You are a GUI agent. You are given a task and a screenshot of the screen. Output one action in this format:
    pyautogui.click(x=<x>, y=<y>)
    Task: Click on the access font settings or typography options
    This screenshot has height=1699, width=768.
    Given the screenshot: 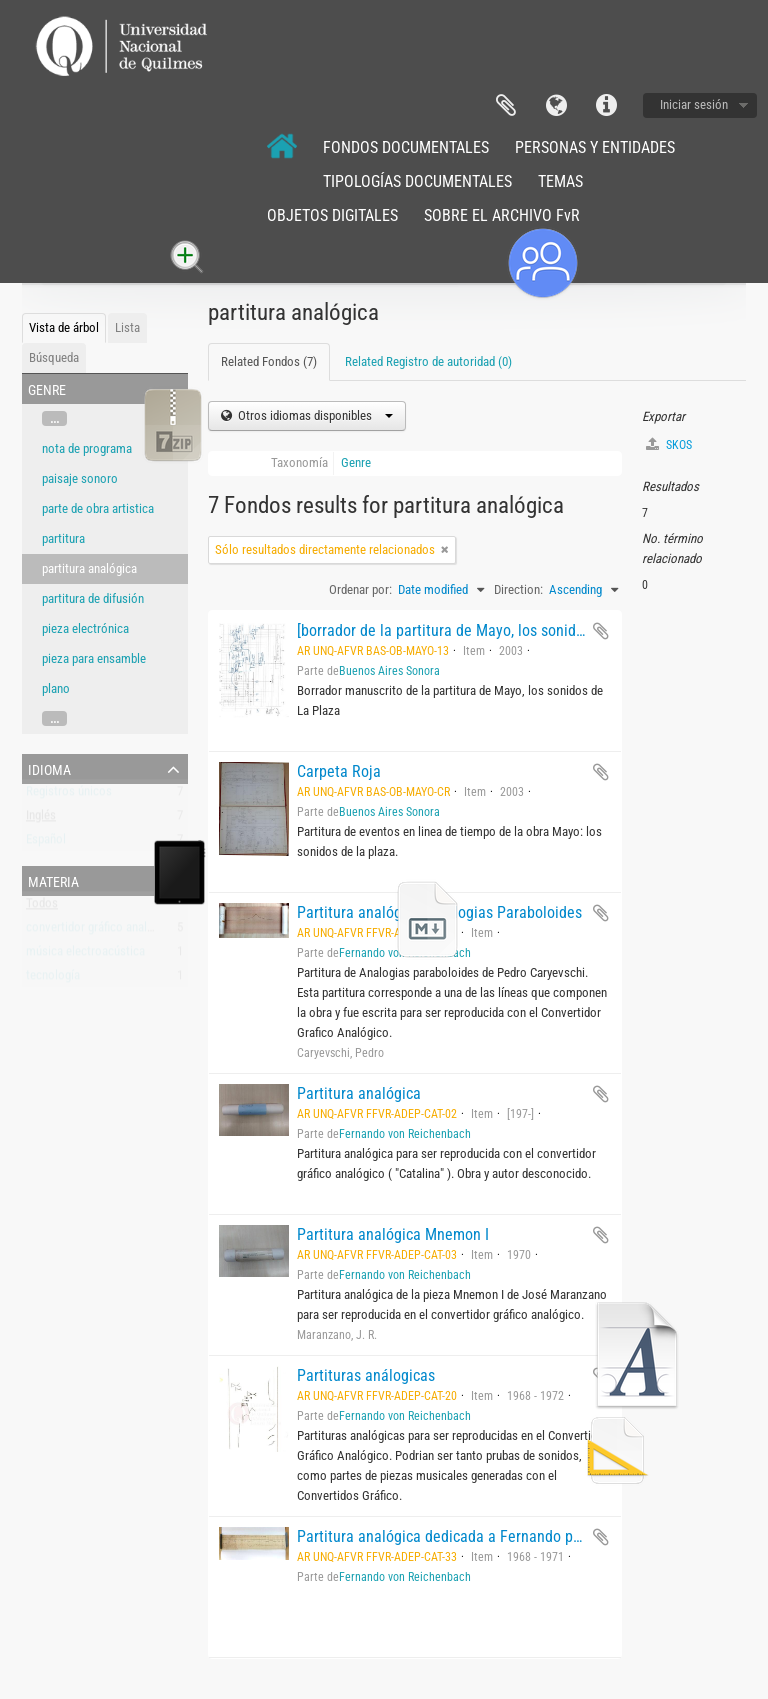 What is the action you would take?
    pyautogui.click(x=637, y=1357)
    